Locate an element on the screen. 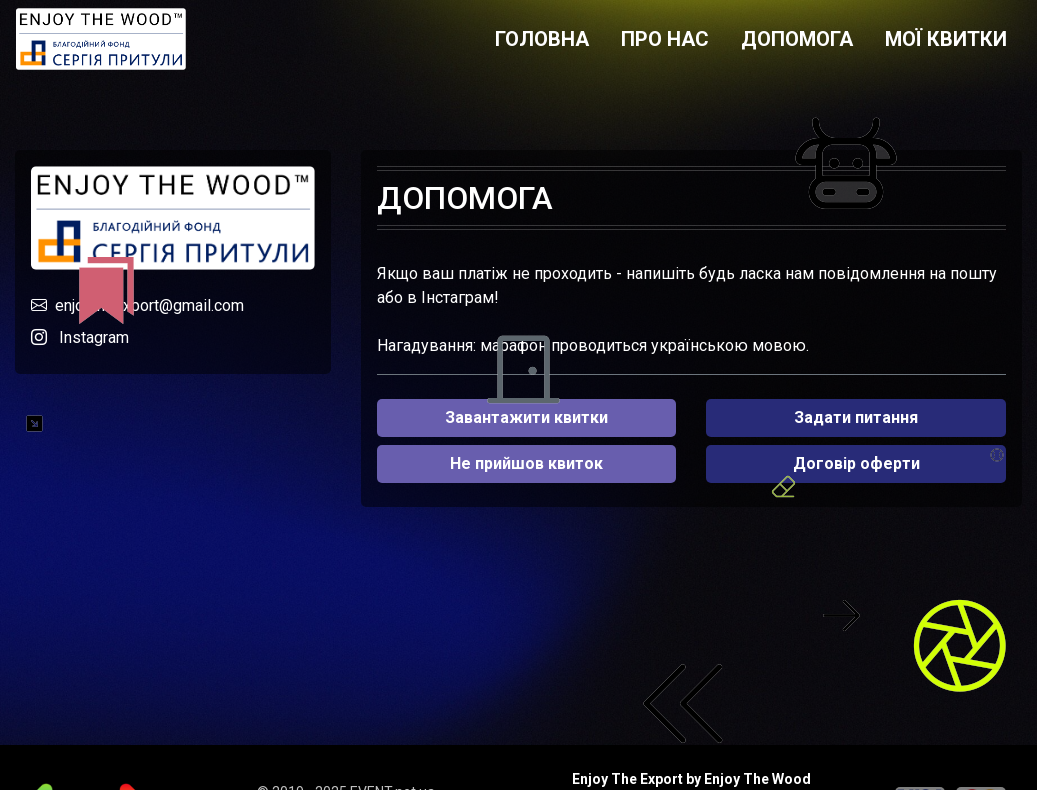 This screenshot has width=1037, height=790. view baseball scores or stats is located at coordinates (997, 455).